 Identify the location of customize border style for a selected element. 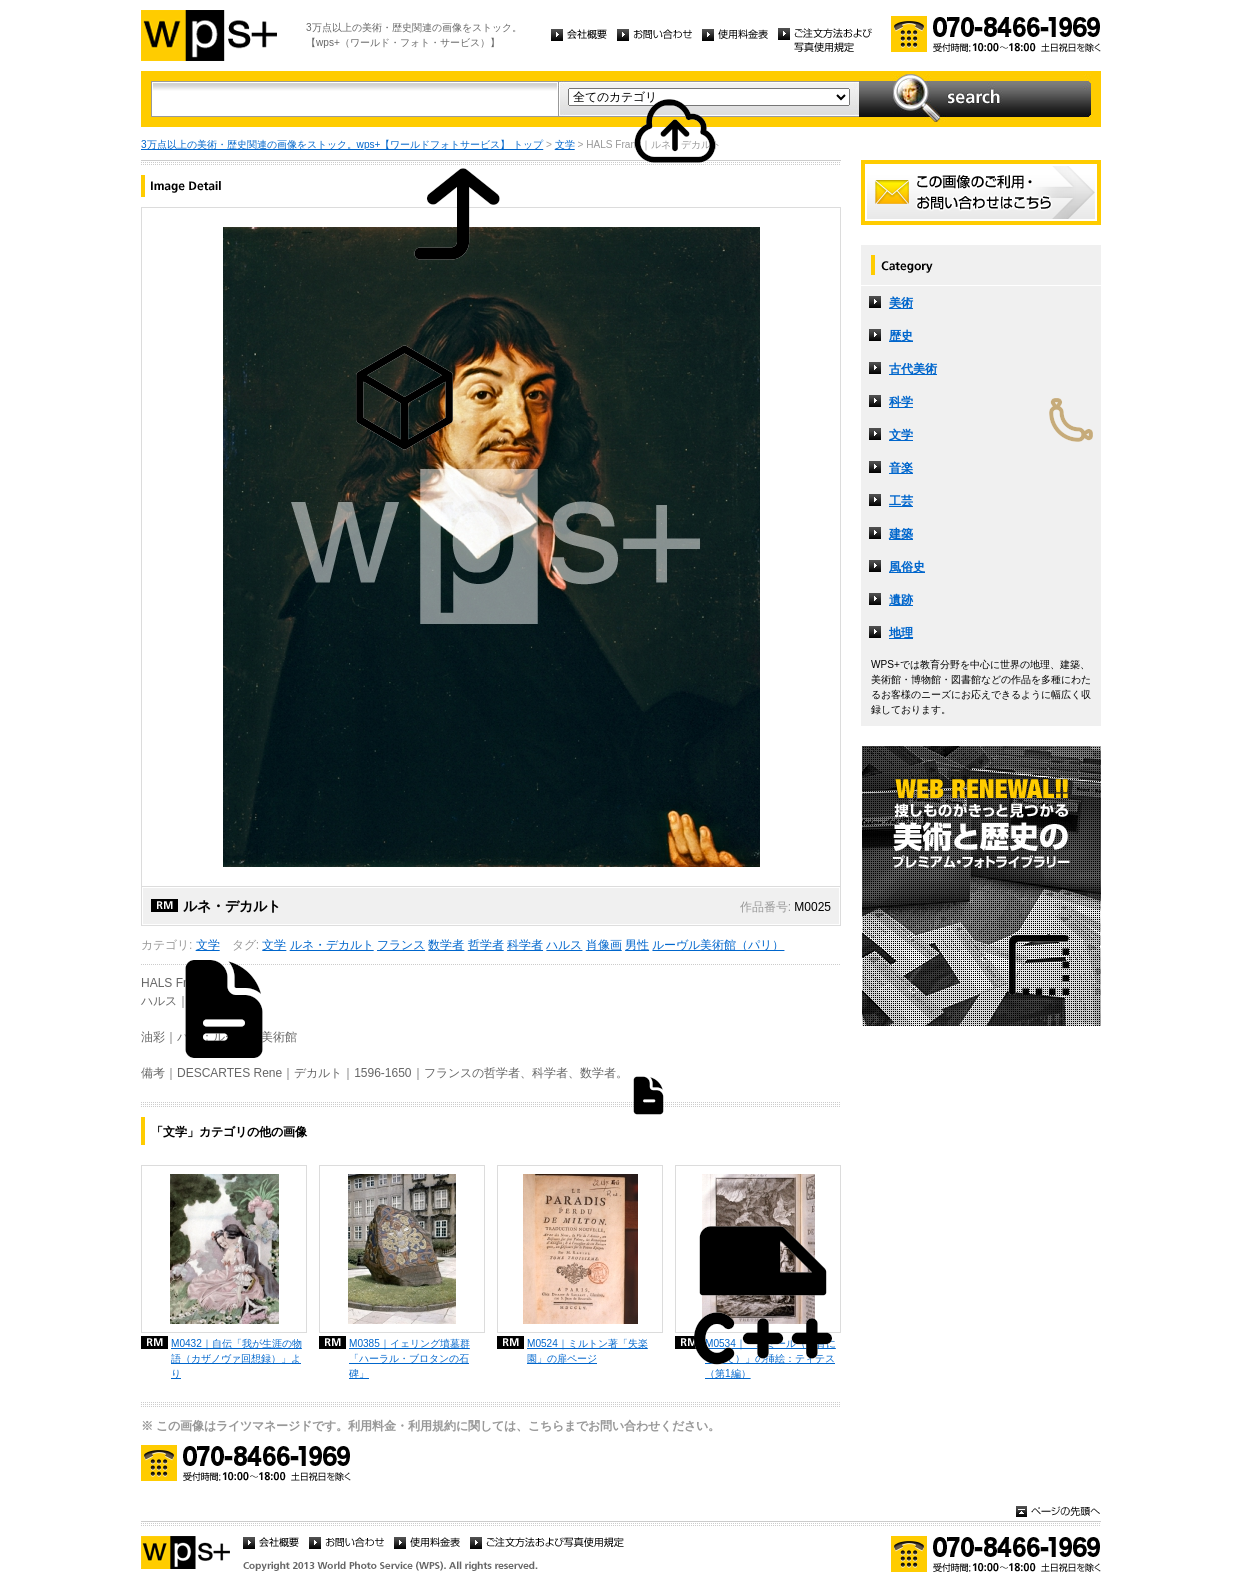
(1039, 965).